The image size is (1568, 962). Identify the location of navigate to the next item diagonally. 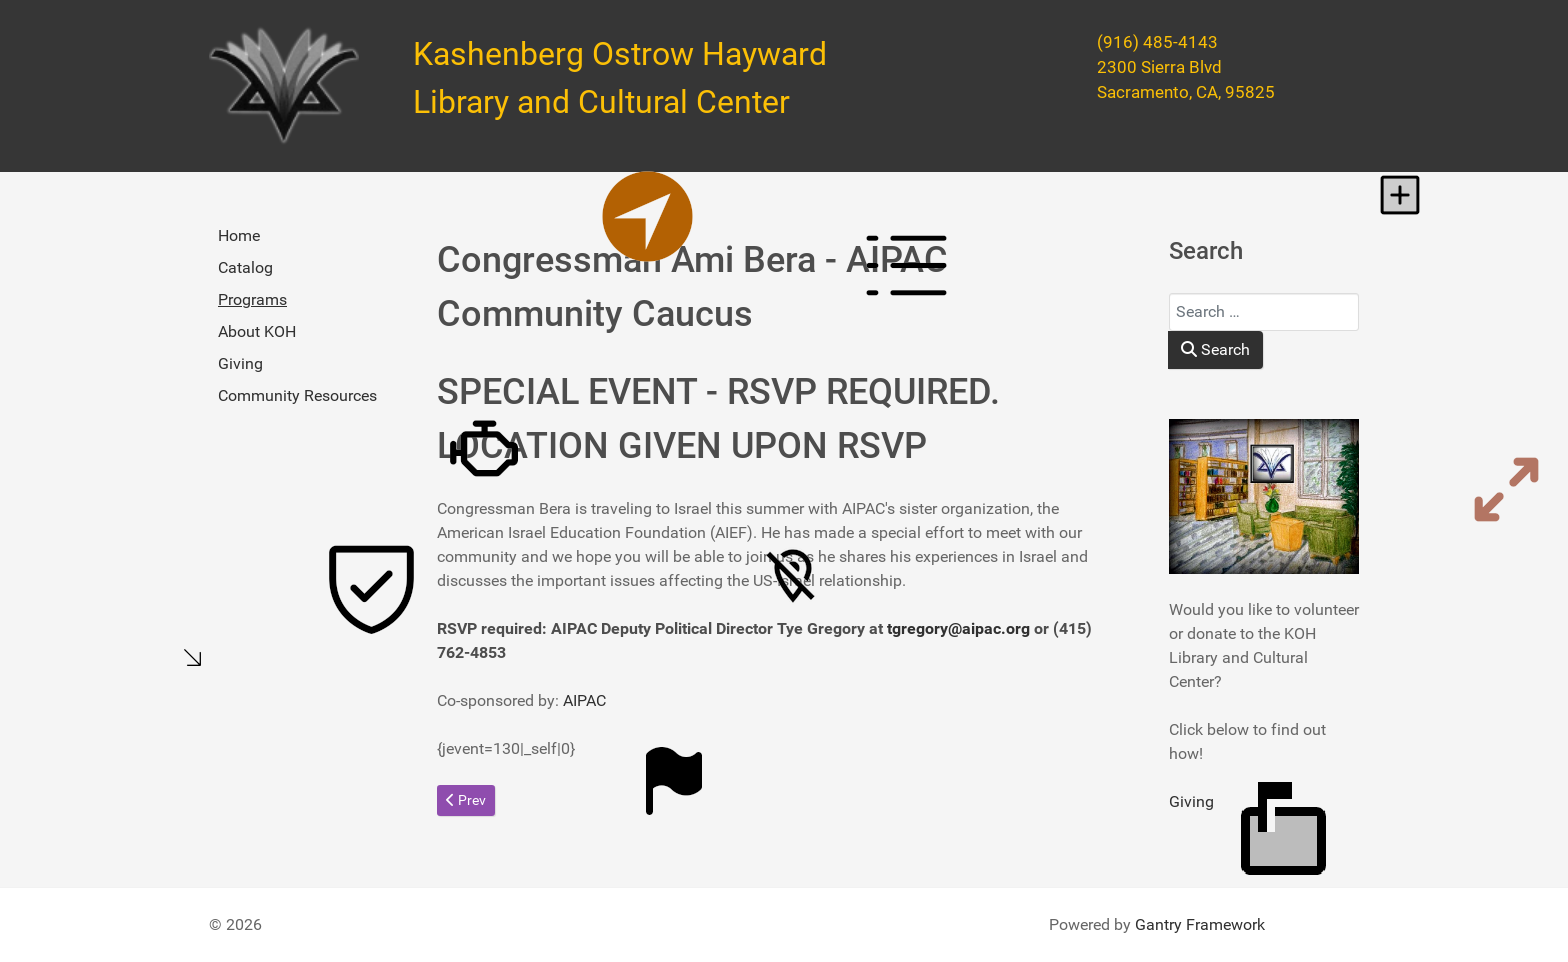
(192, 657).